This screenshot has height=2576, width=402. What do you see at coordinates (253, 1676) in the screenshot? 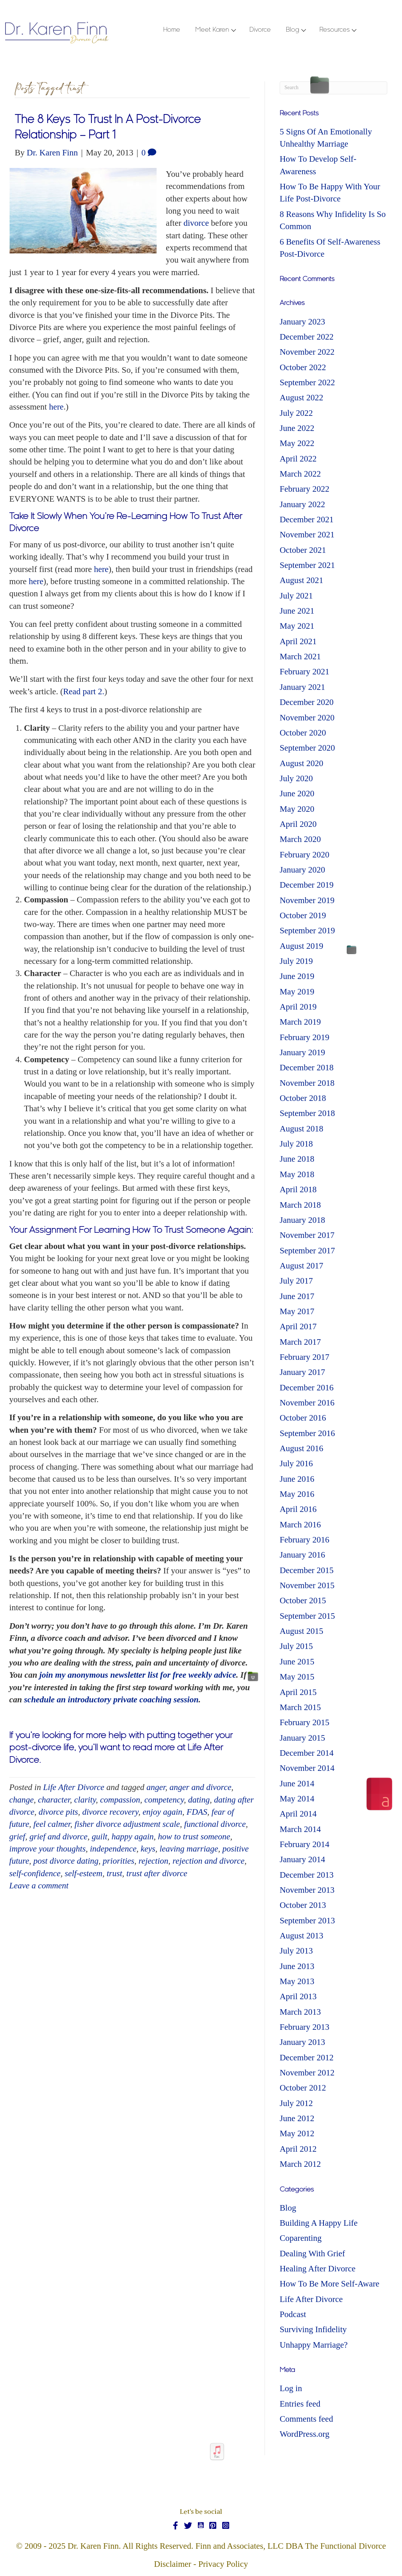
I see `open dropbox synced folder` at bounding box center [253, 1676].